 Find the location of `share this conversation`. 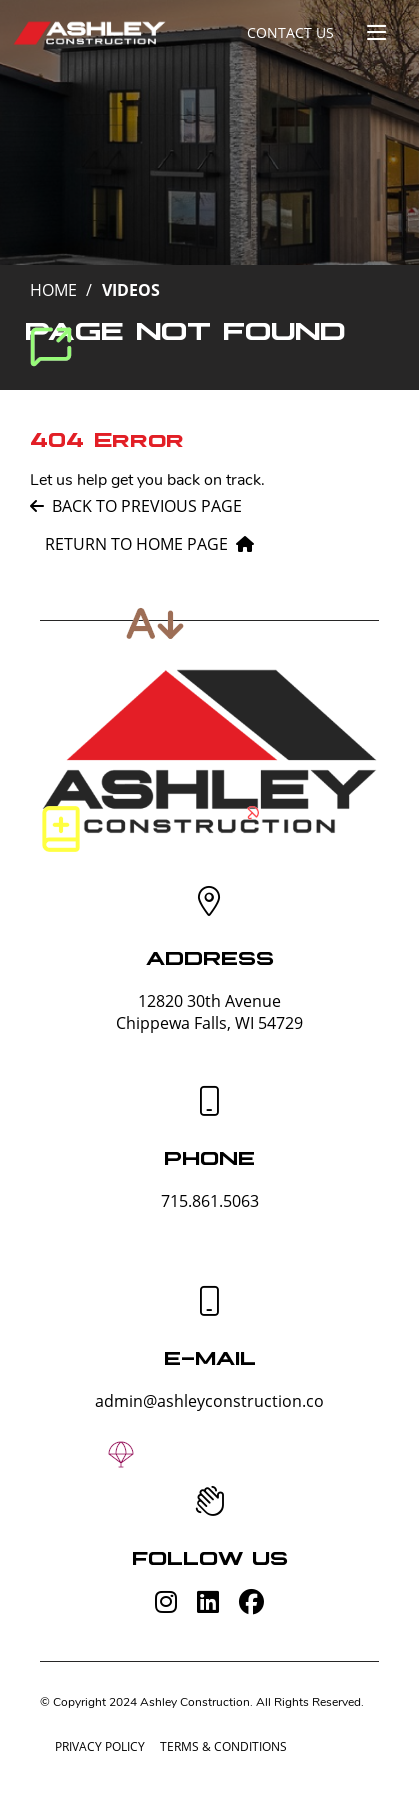

share this conversation is located at coordinates (51, 346).